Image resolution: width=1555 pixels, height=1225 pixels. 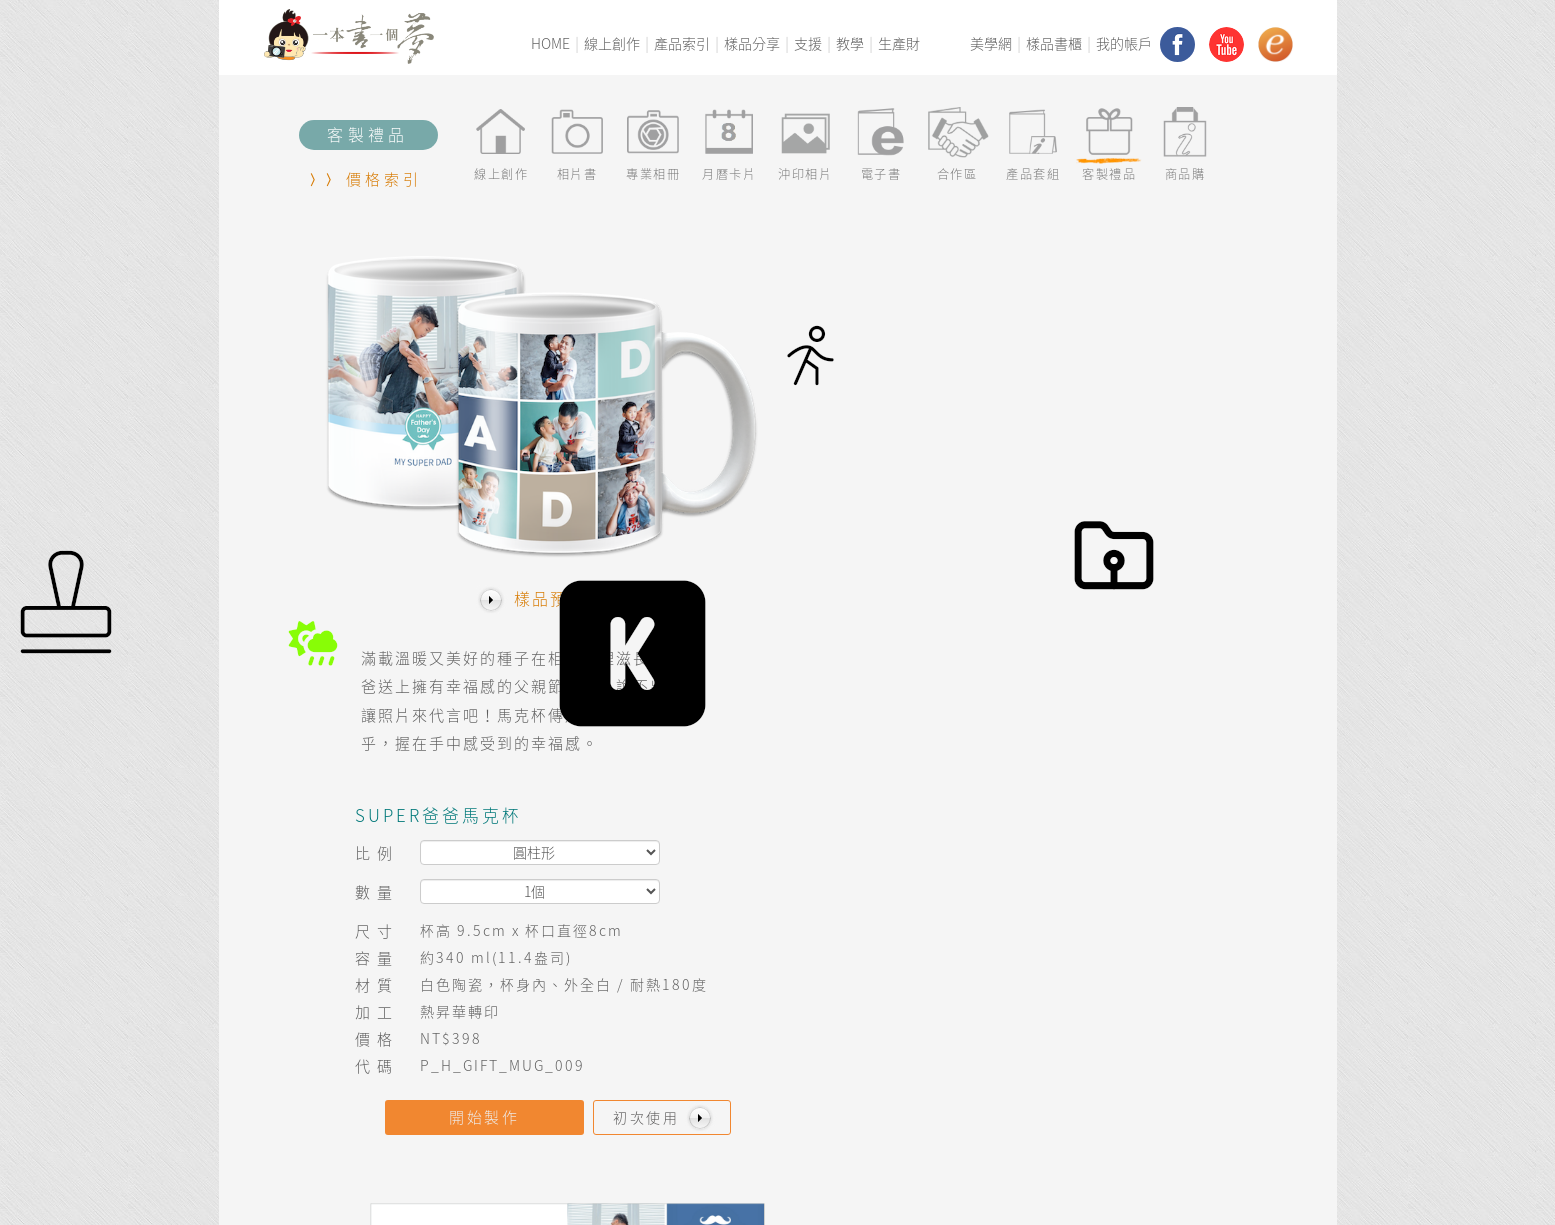 What do you see at coordinates (810, 355) in the screenshot?
I see `pedestrian or walking directions mode` at bounding box center [810, 355].